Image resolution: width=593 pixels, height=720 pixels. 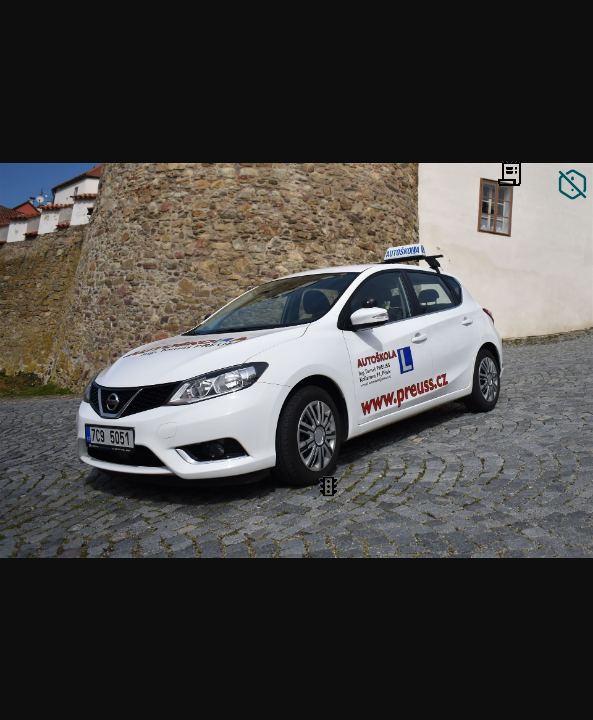 What do you see at coordinates (572, 184) in the screenshot?
I see `dismiss or disable alert notifications` at bounding box center [572, 184].